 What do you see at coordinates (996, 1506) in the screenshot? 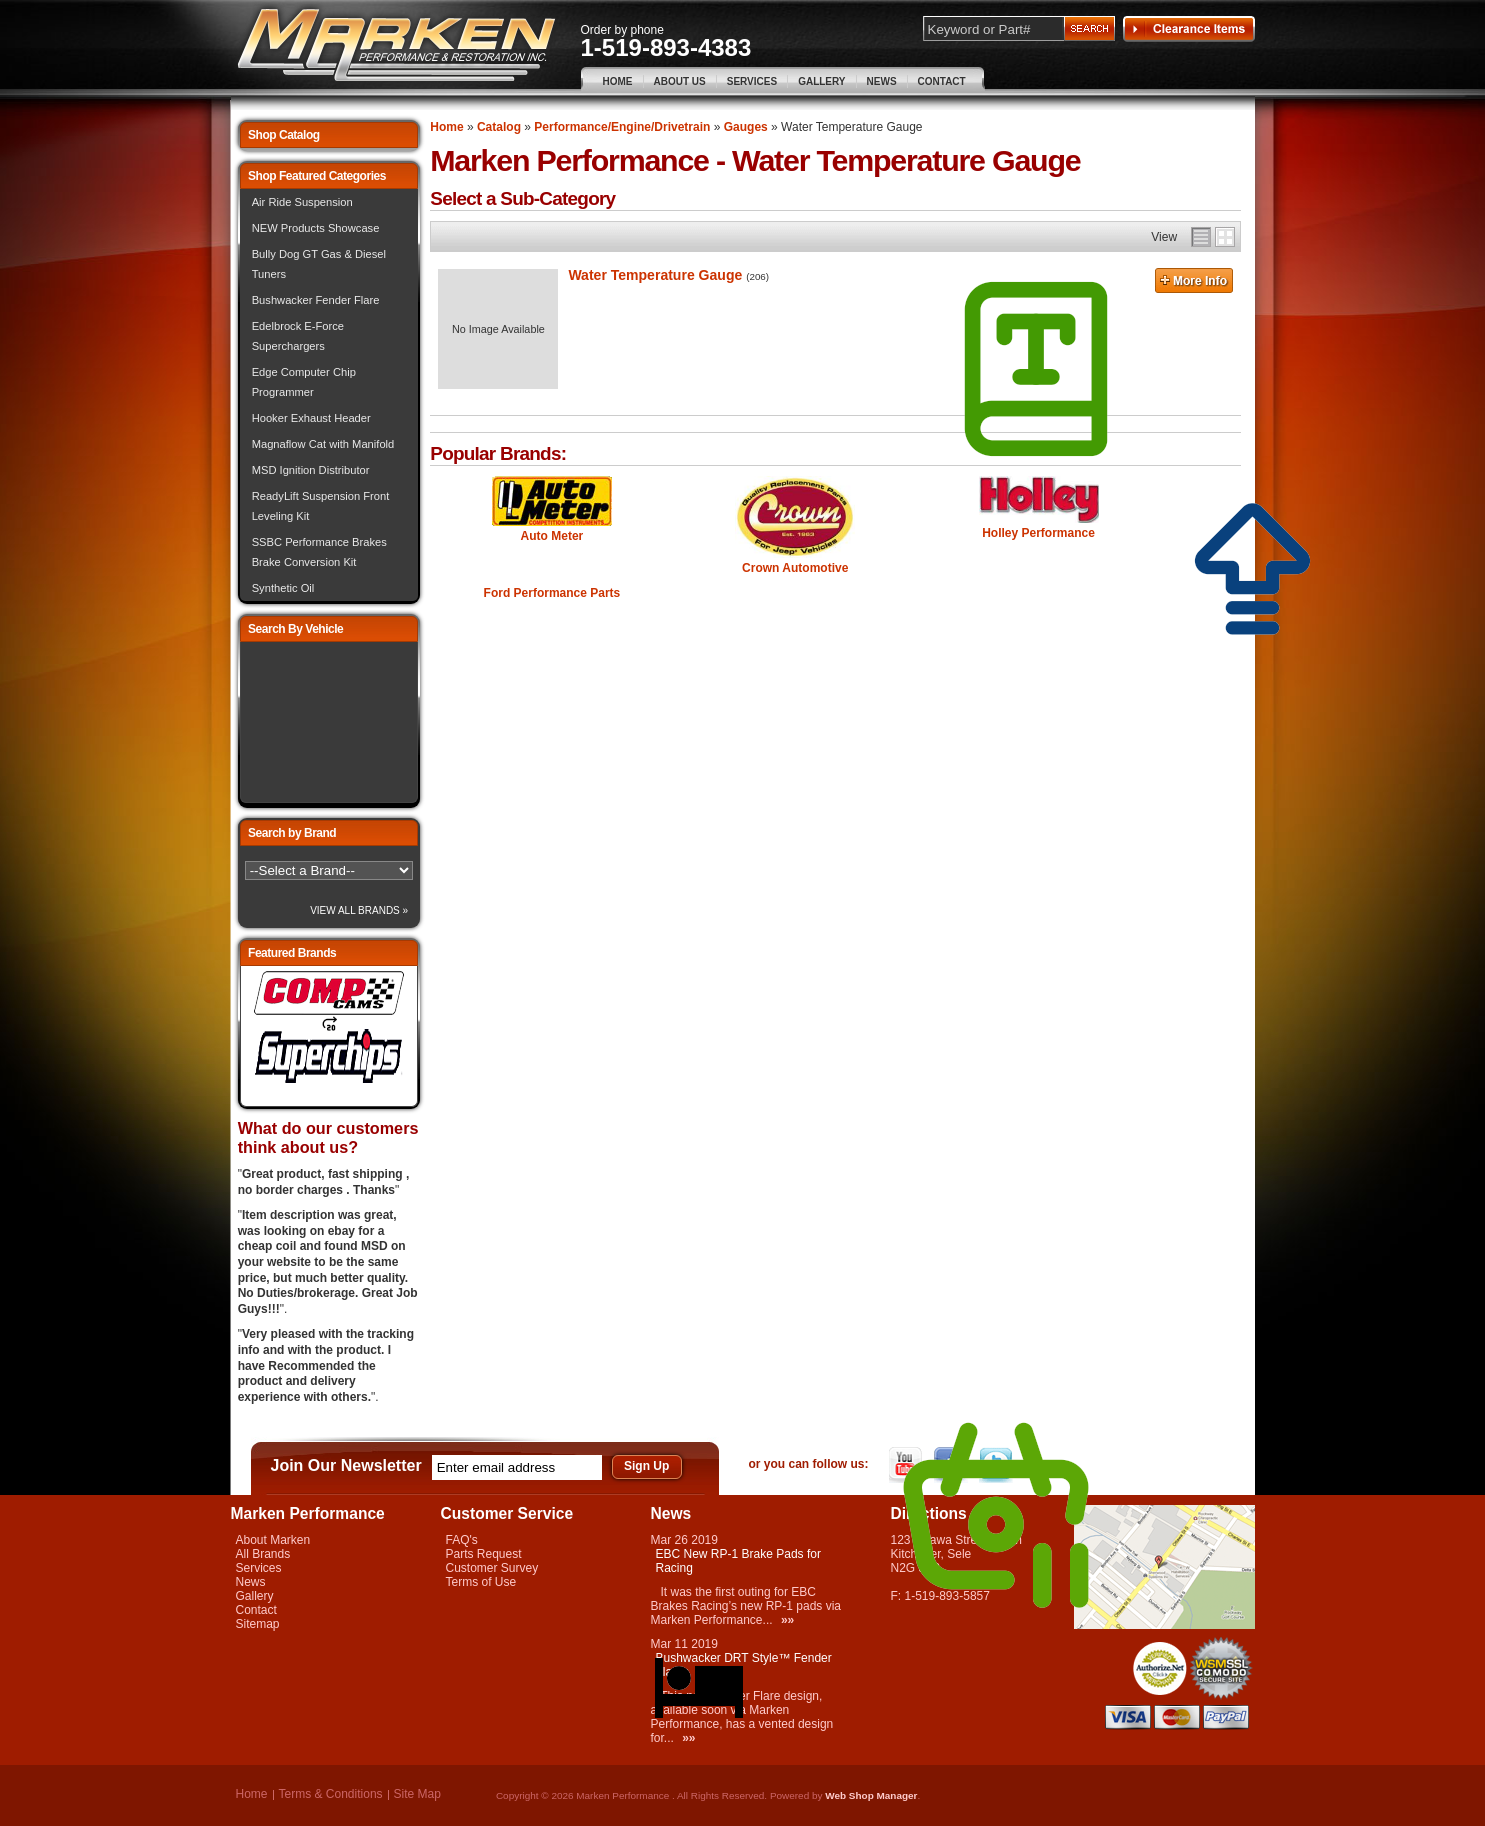
I see `pause or hold shopping basket` at bounding box center [996, 1506].